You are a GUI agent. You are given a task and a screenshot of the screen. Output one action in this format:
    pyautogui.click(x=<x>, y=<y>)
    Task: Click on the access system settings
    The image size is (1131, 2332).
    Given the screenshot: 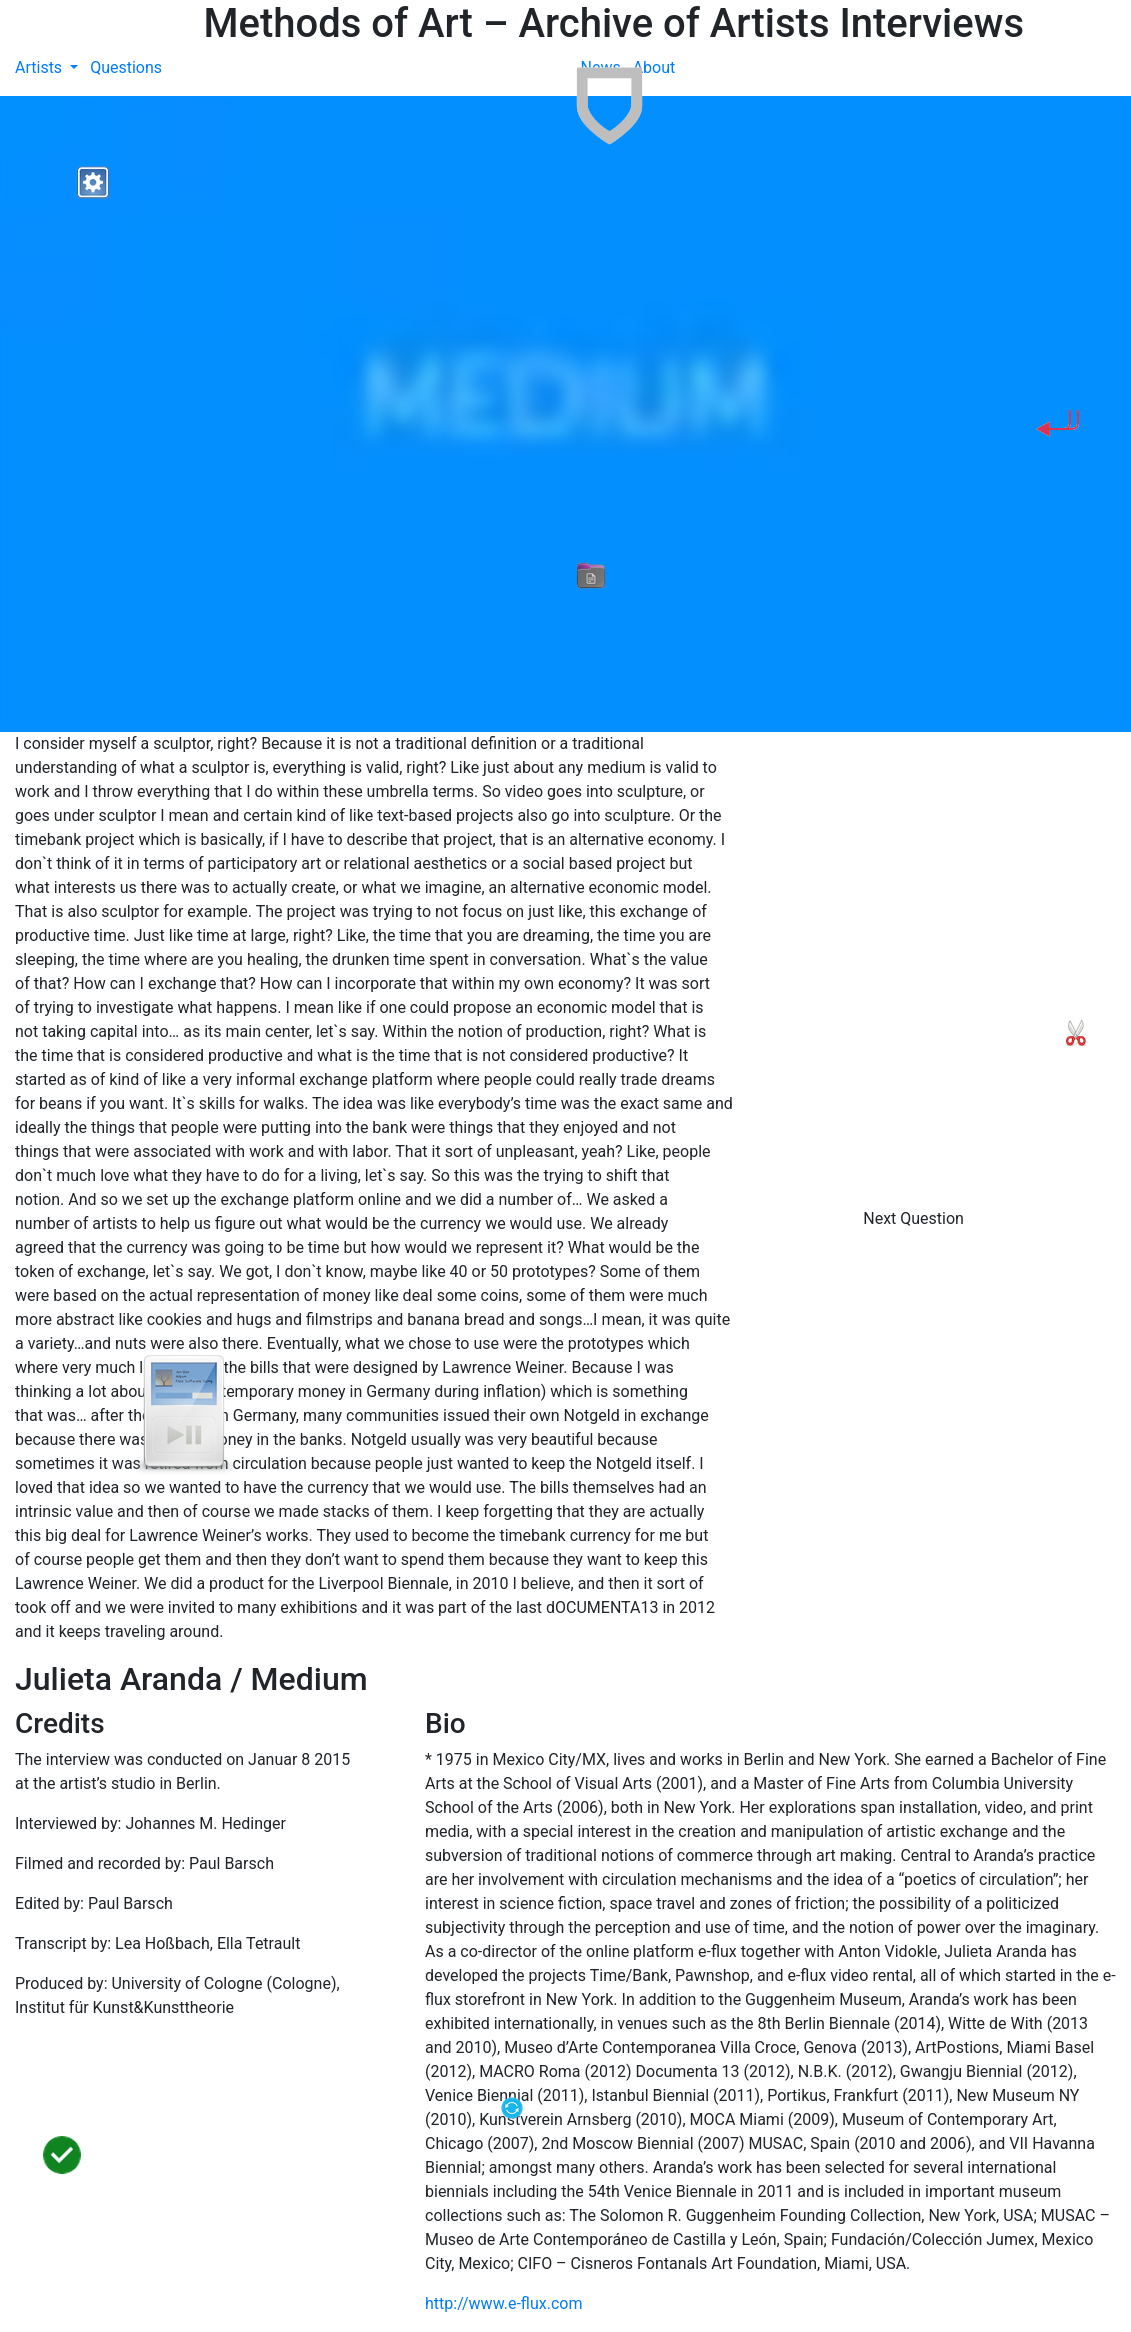 What is the action you would take?
    pyautogui.click(x=93, y=184)
    